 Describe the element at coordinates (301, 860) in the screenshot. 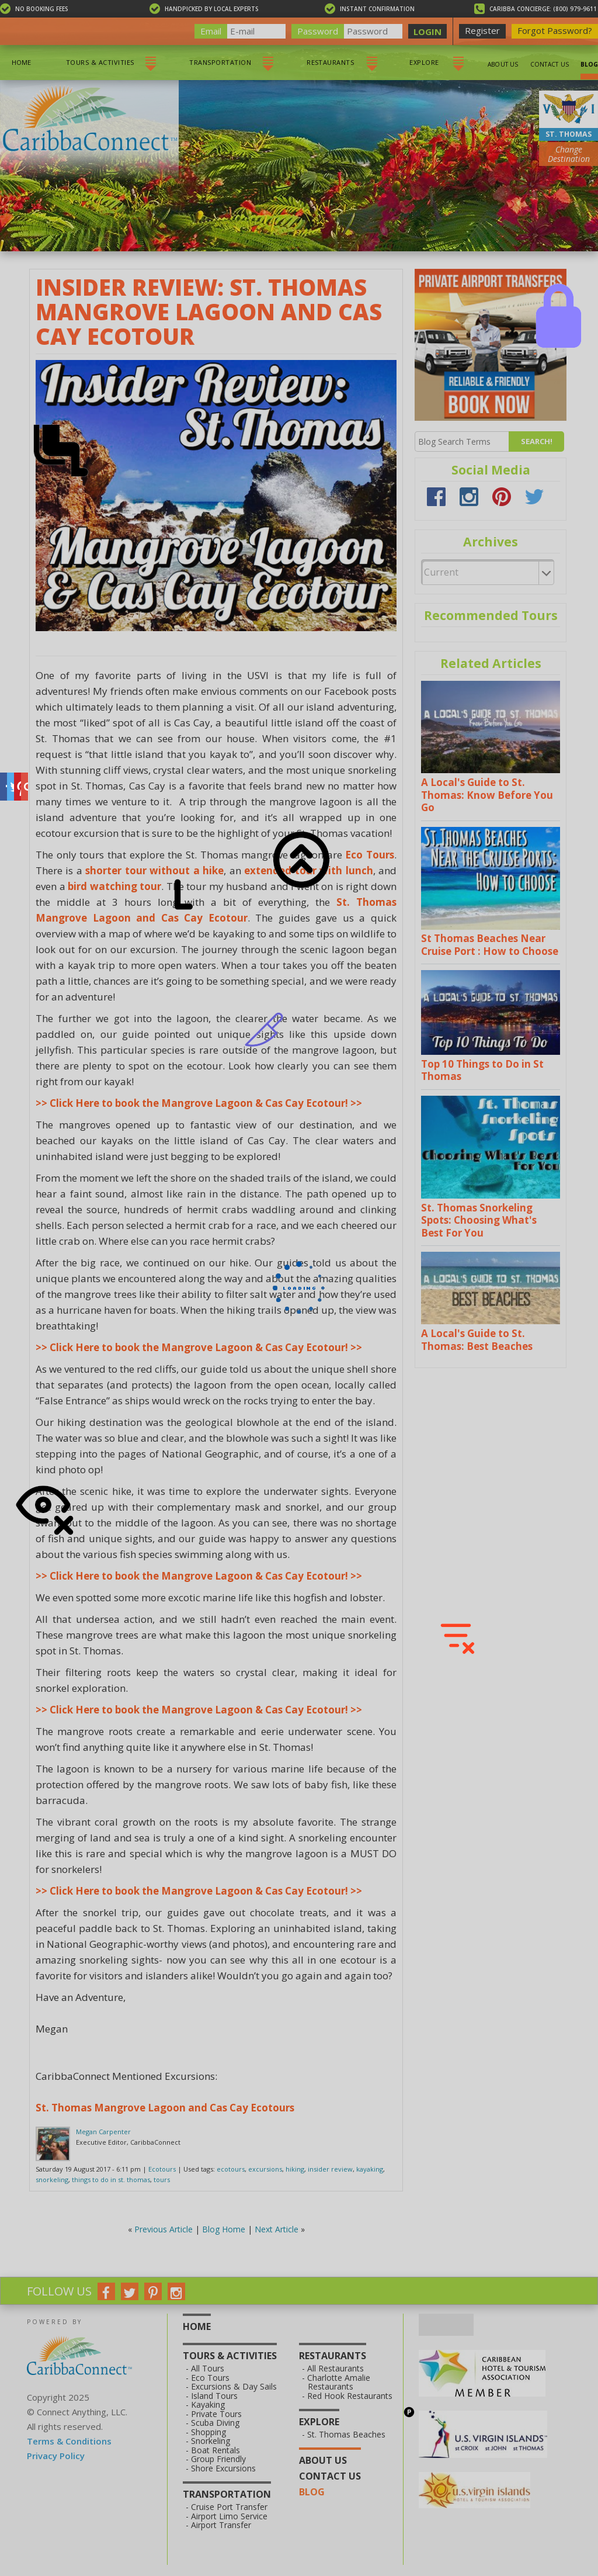

I see `scroll to top of page` at that location.